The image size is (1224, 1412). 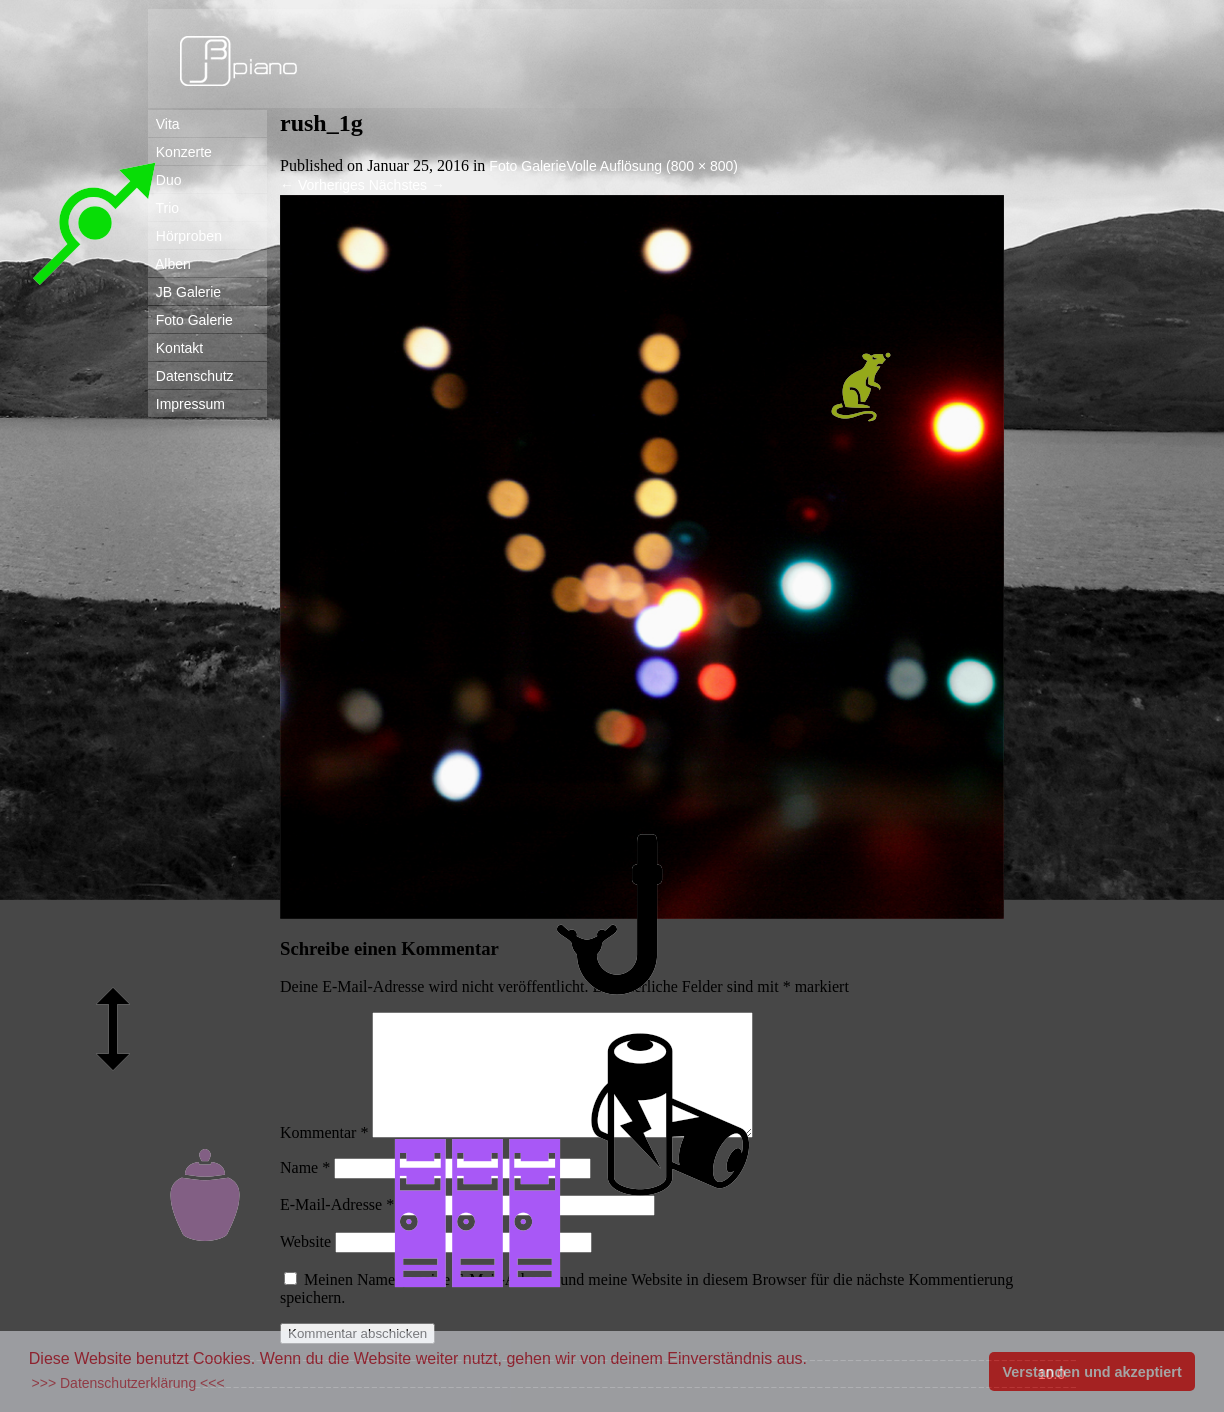 I want to click on flip image or object vertically, so click(x=113, y=1029).